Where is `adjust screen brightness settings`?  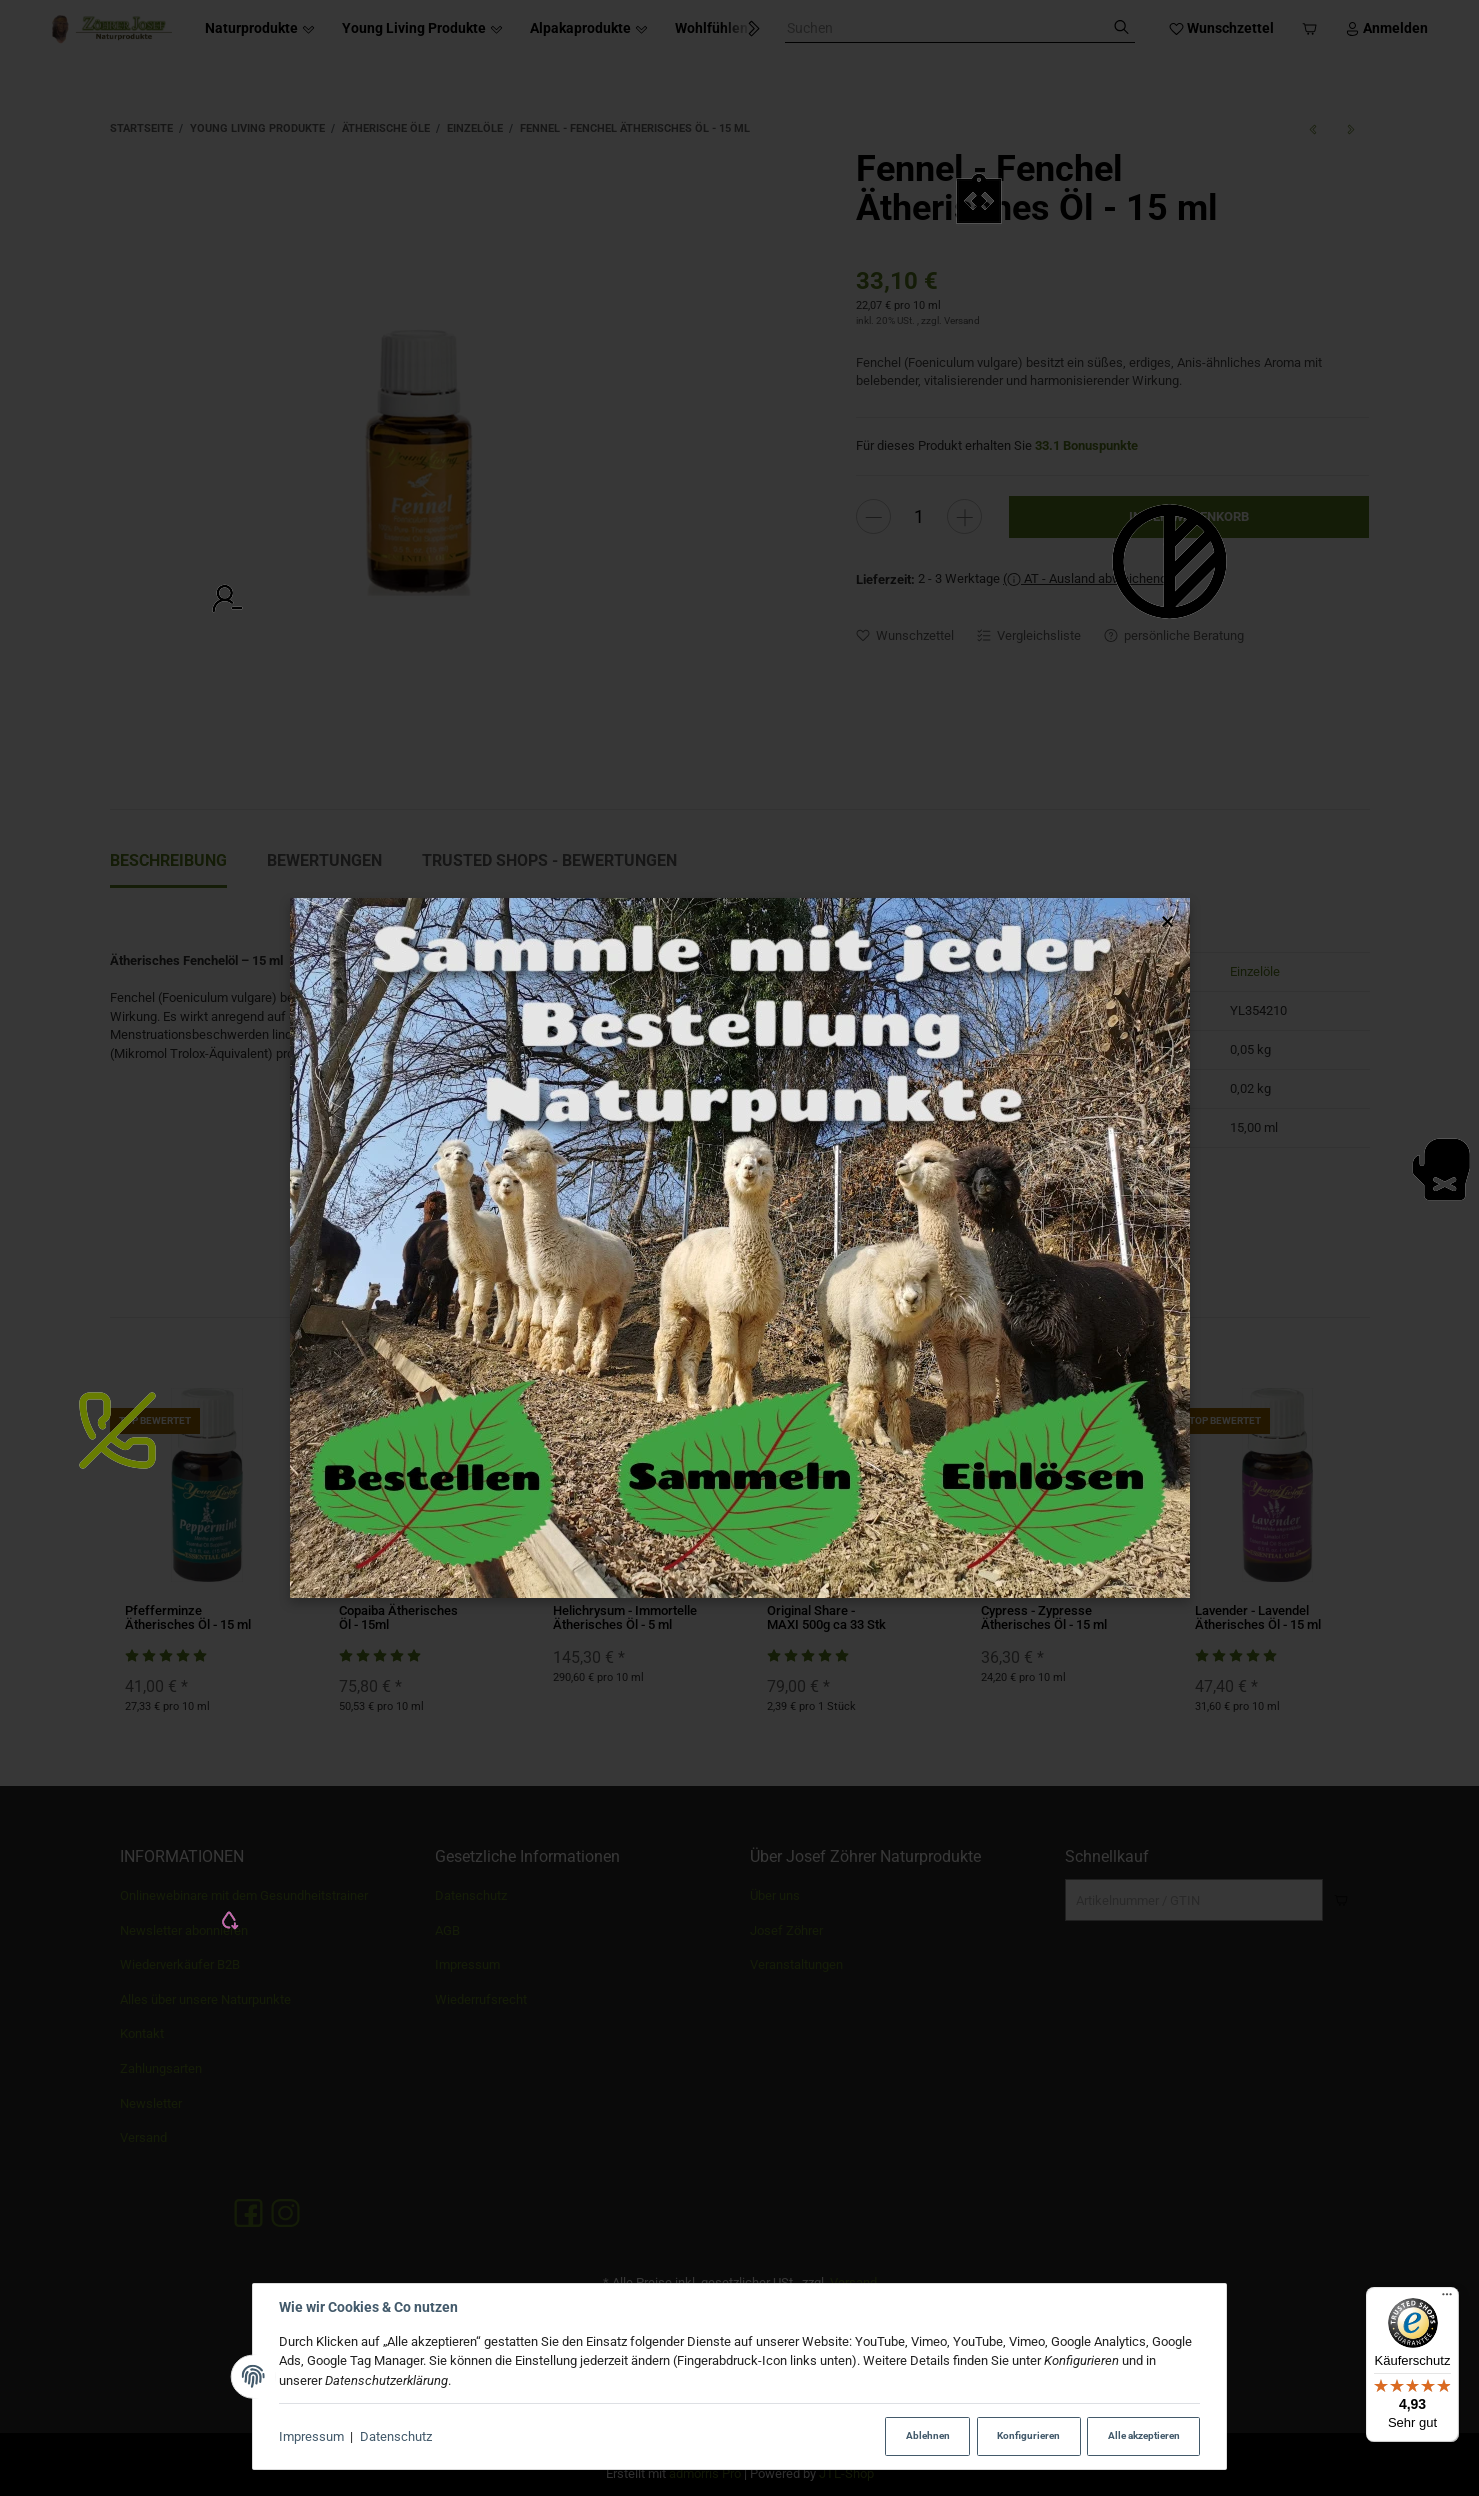
adjust screen brightness settings is located at coordinates (1169, 561).